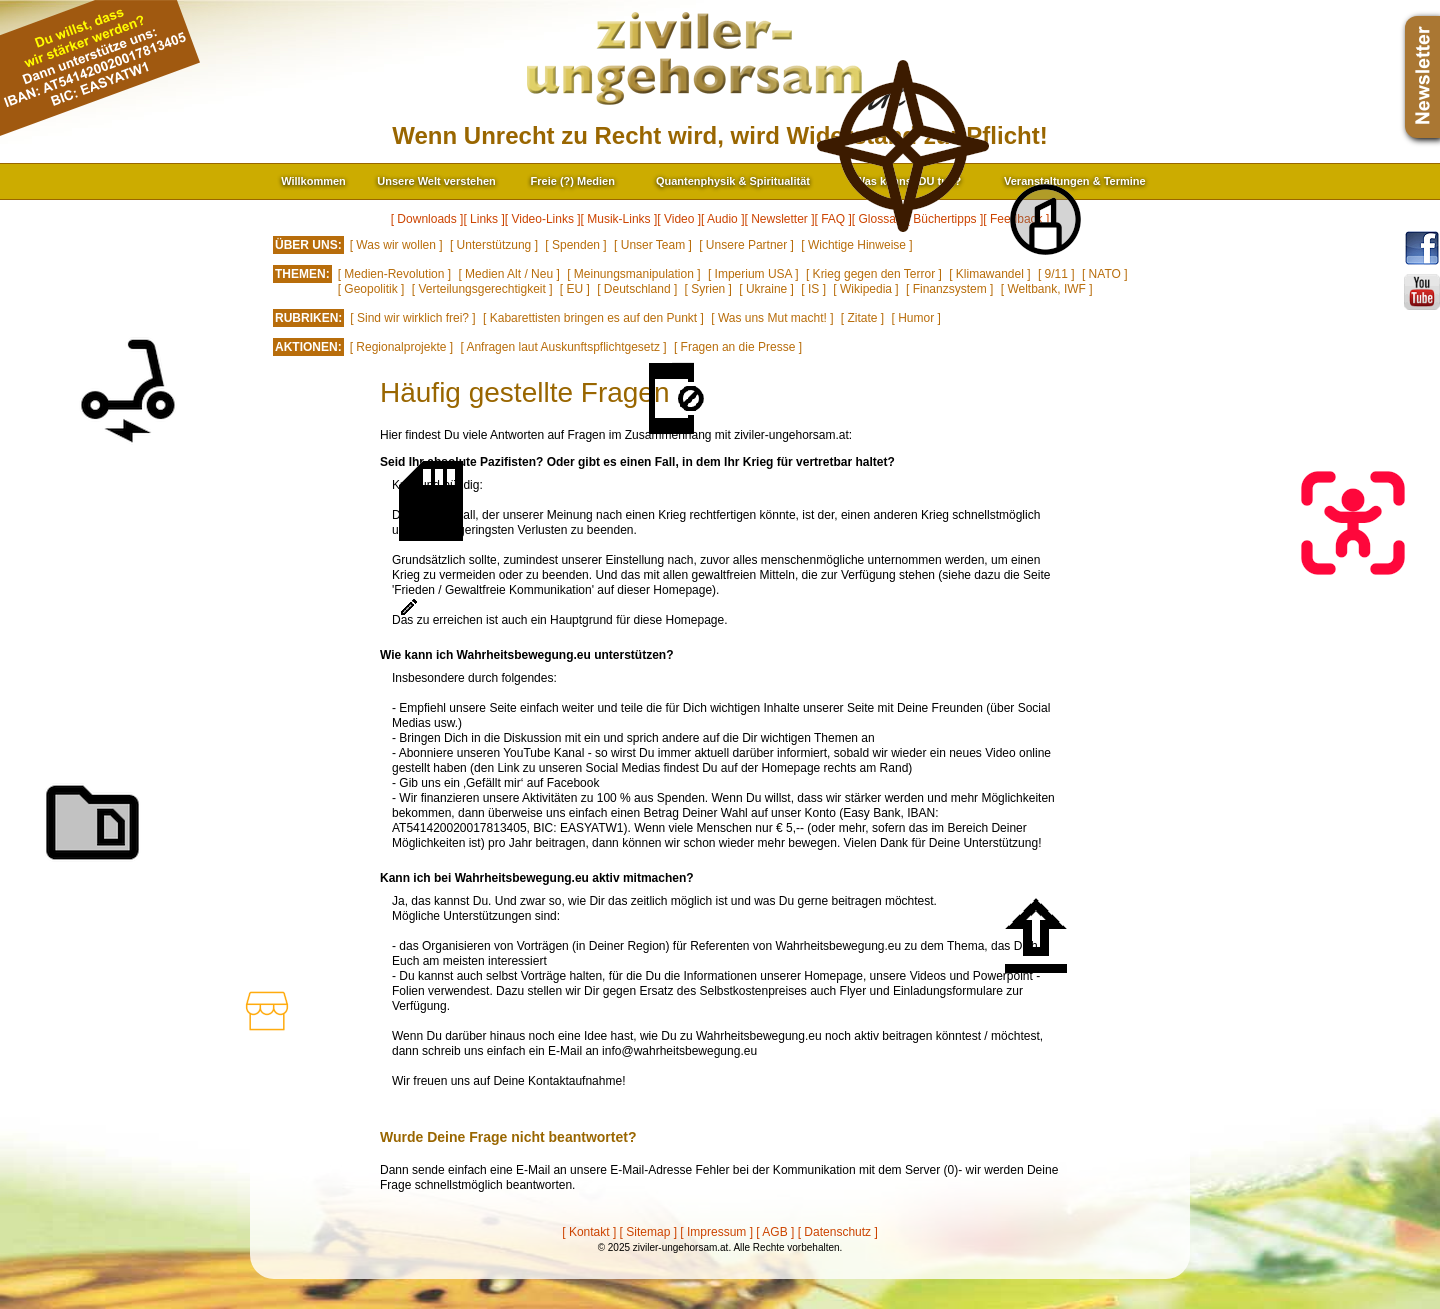 The height and width of the screenshot is (1309, 1440). I want to click on access navigation or directional tools, so click(903, 146).